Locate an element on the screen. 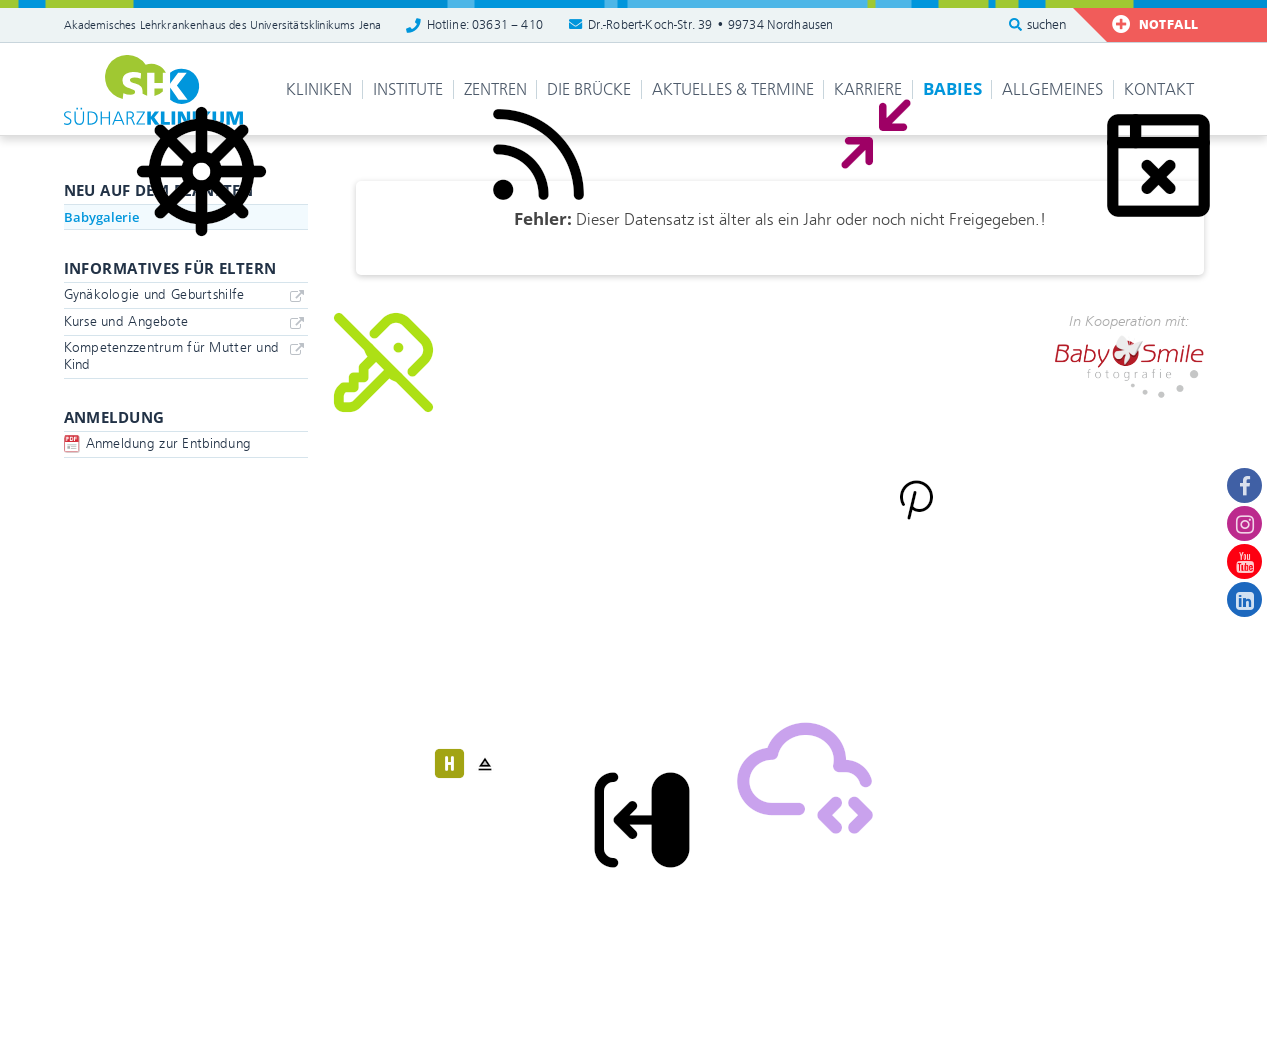 This screenshot has height=1041, width=1267. access denied or authentication disabled is located at coordinates (383, 362).